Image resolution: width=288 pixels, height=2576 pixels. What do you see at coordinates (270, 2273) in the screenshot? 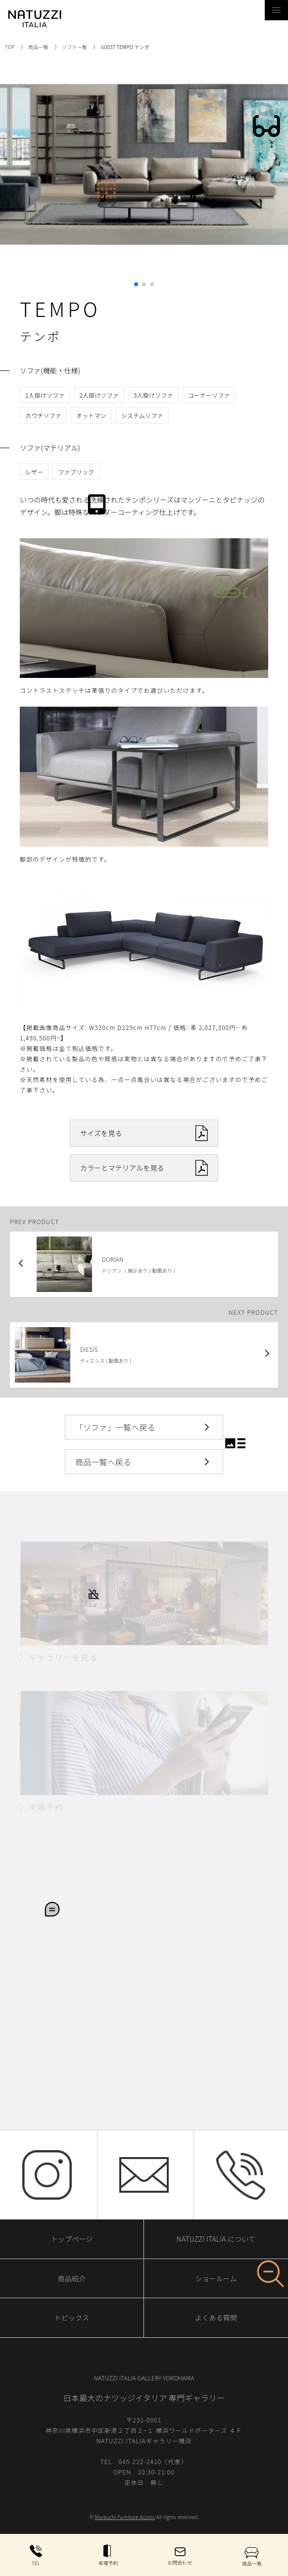
I see `zoom out` at bounding box center [270, 2273].